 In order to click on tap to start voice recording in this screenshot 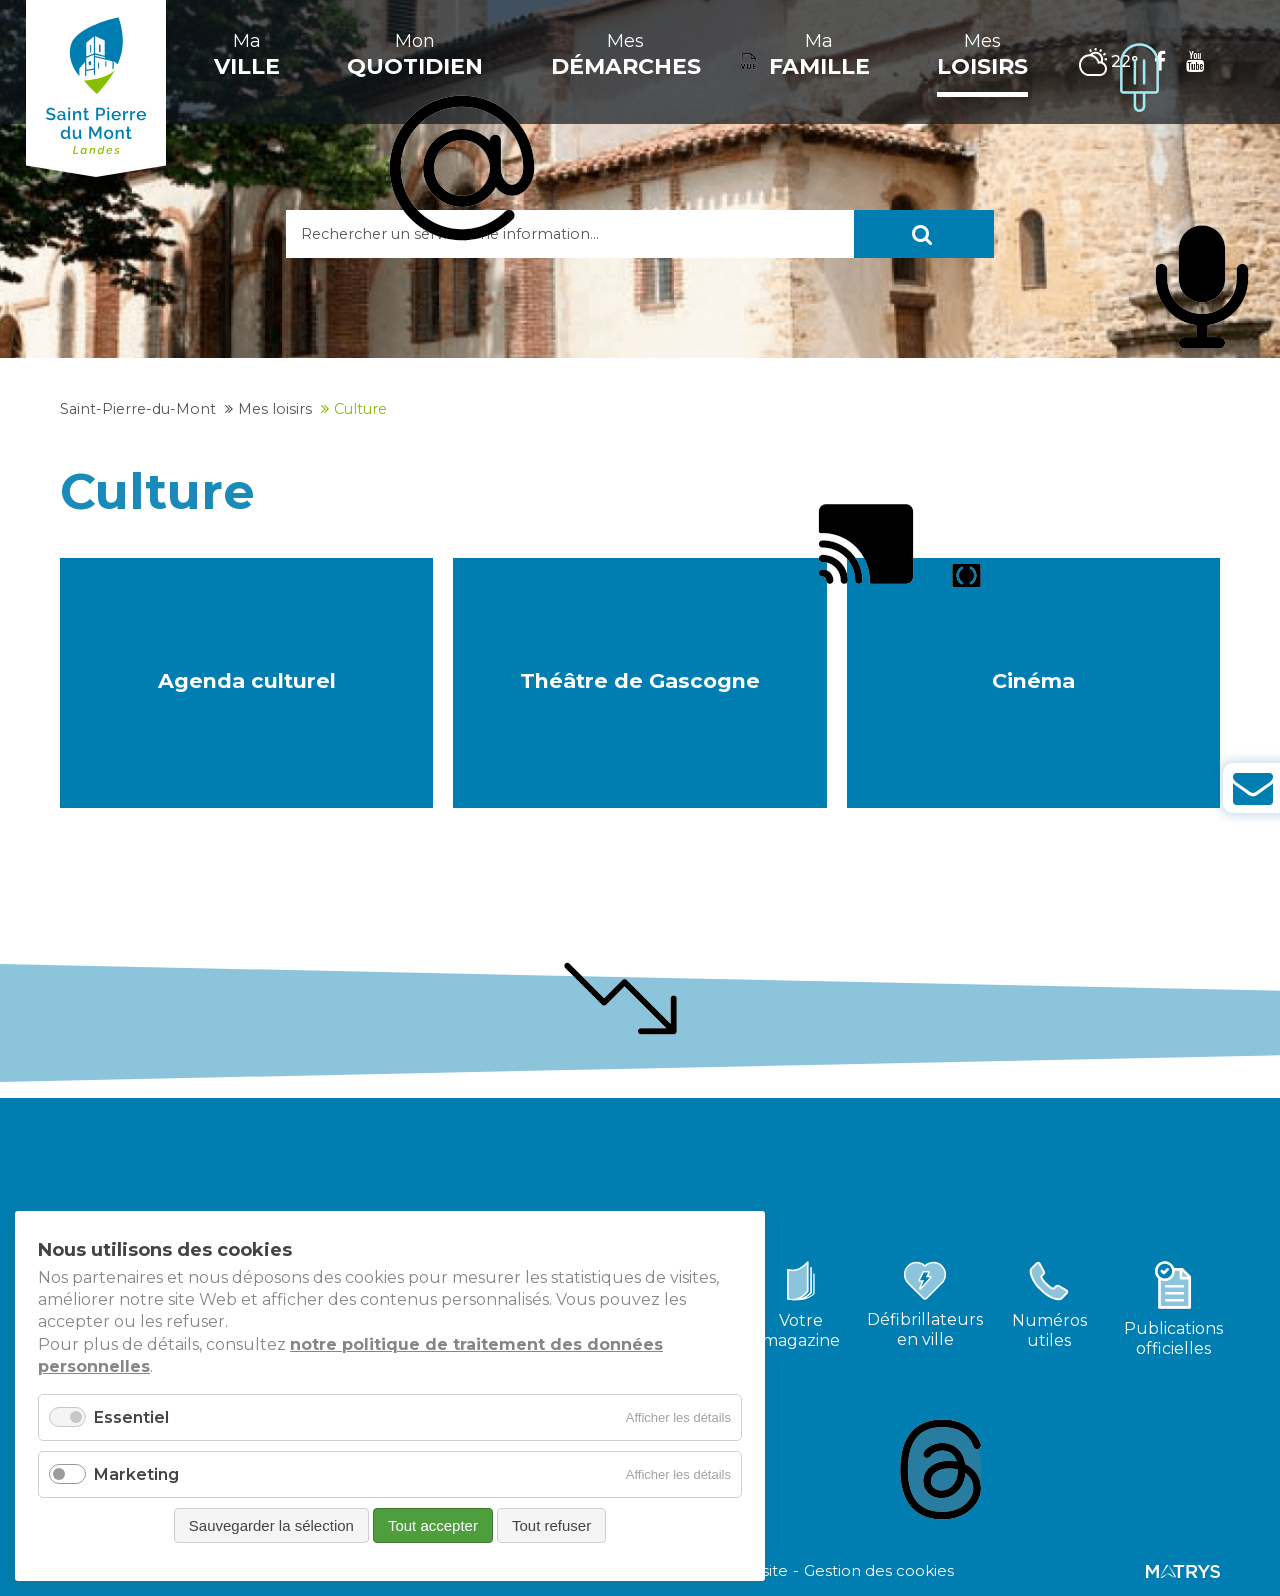, I will do `click(1202, 287)`.